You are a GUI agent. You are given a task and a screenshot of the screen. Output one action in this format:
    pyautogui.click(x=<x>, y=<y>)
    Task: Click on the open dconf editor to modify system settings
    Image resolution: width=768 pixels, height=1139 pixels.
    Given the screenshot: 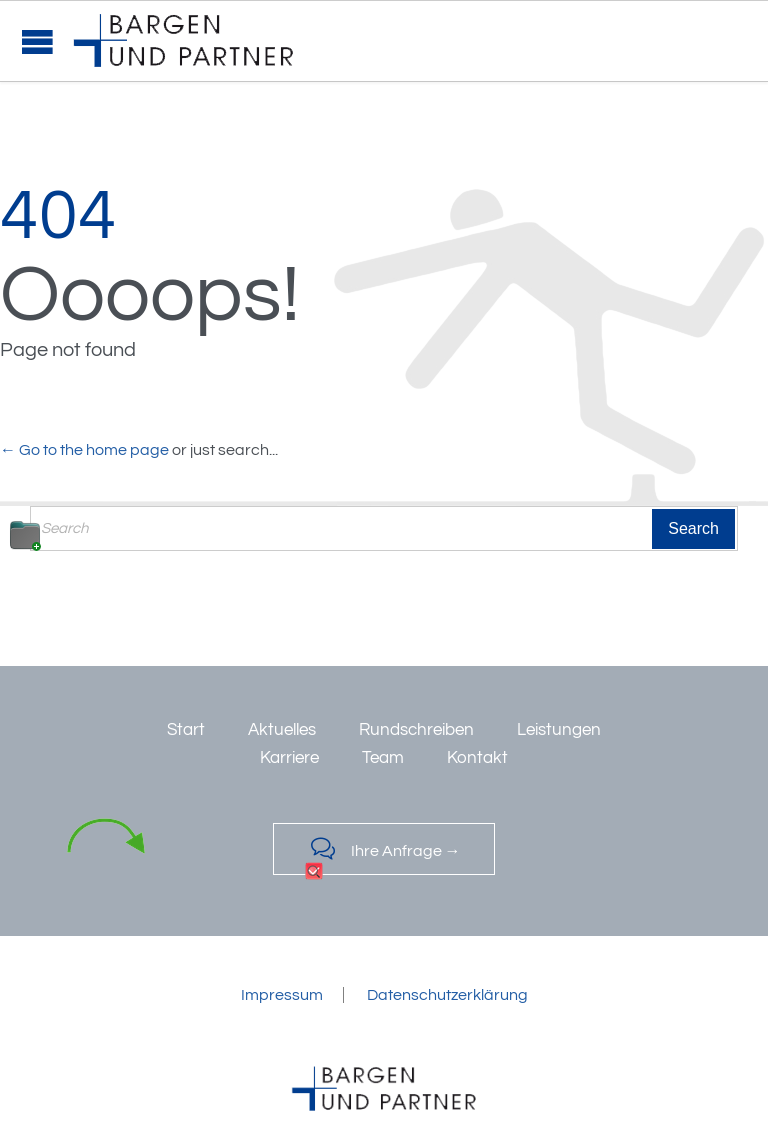 What is the action you would take?
    pyautogui.click(x=314, y=871)
    